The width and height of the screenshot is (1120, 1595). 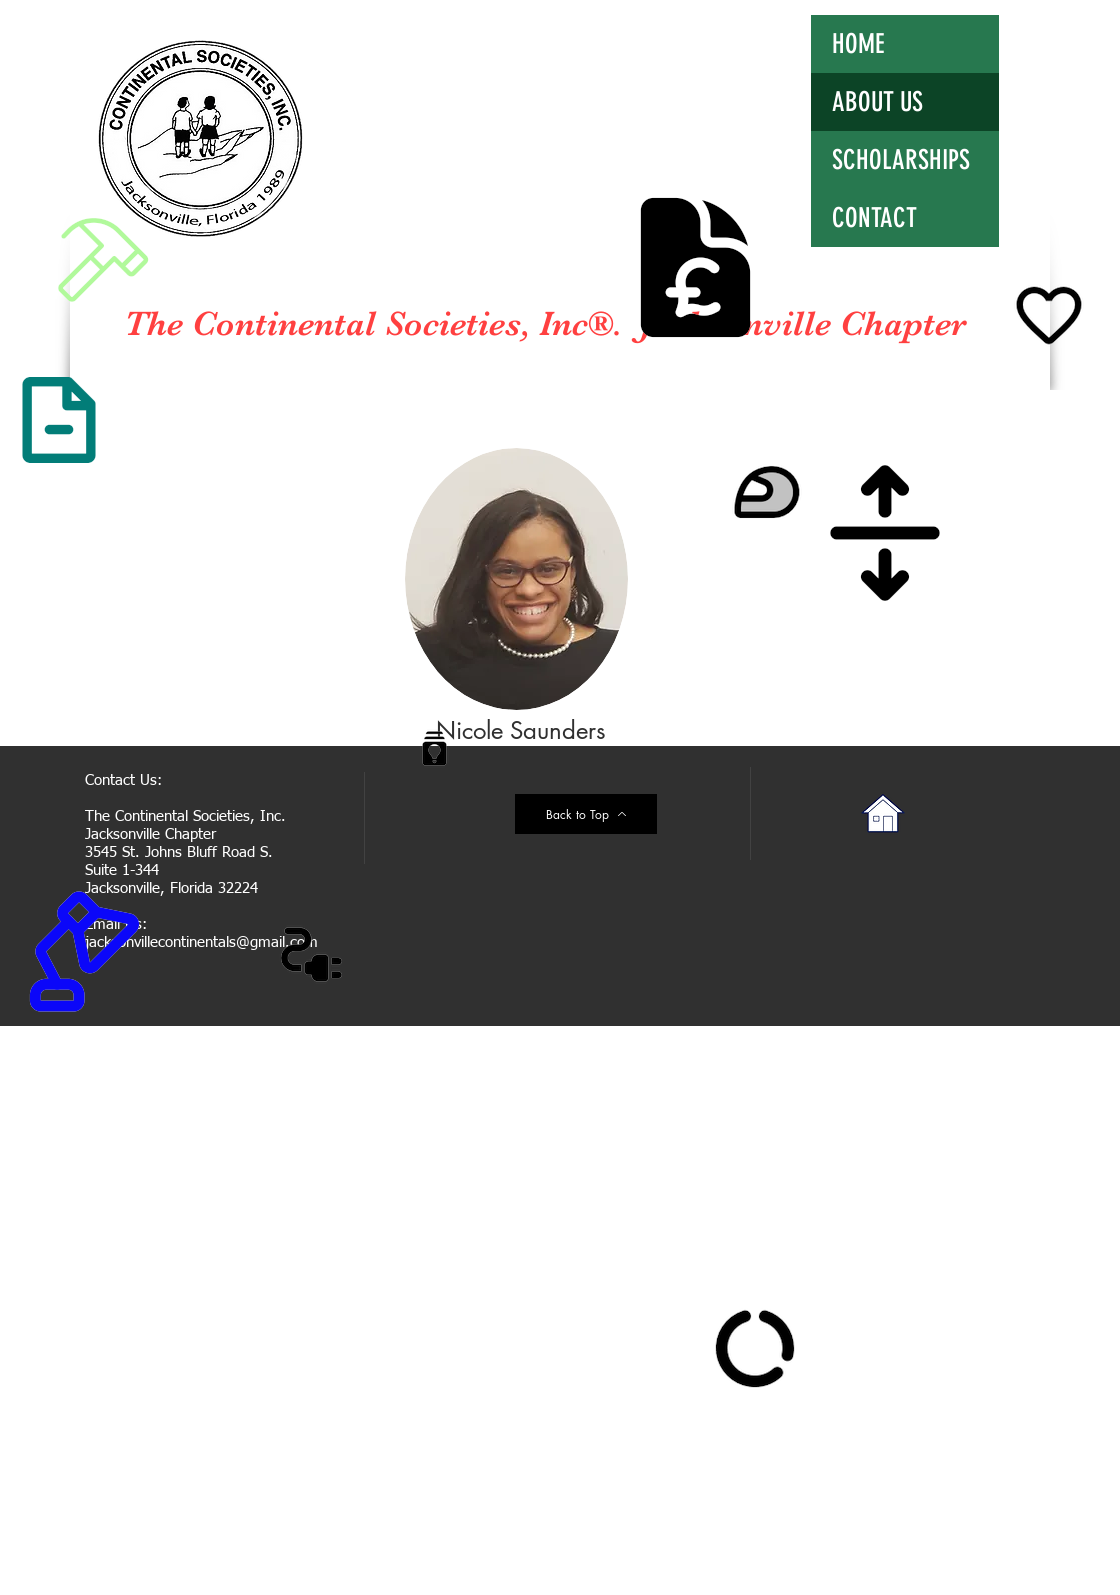 I want to click on access tools or settings, so click(x=98, y=261).